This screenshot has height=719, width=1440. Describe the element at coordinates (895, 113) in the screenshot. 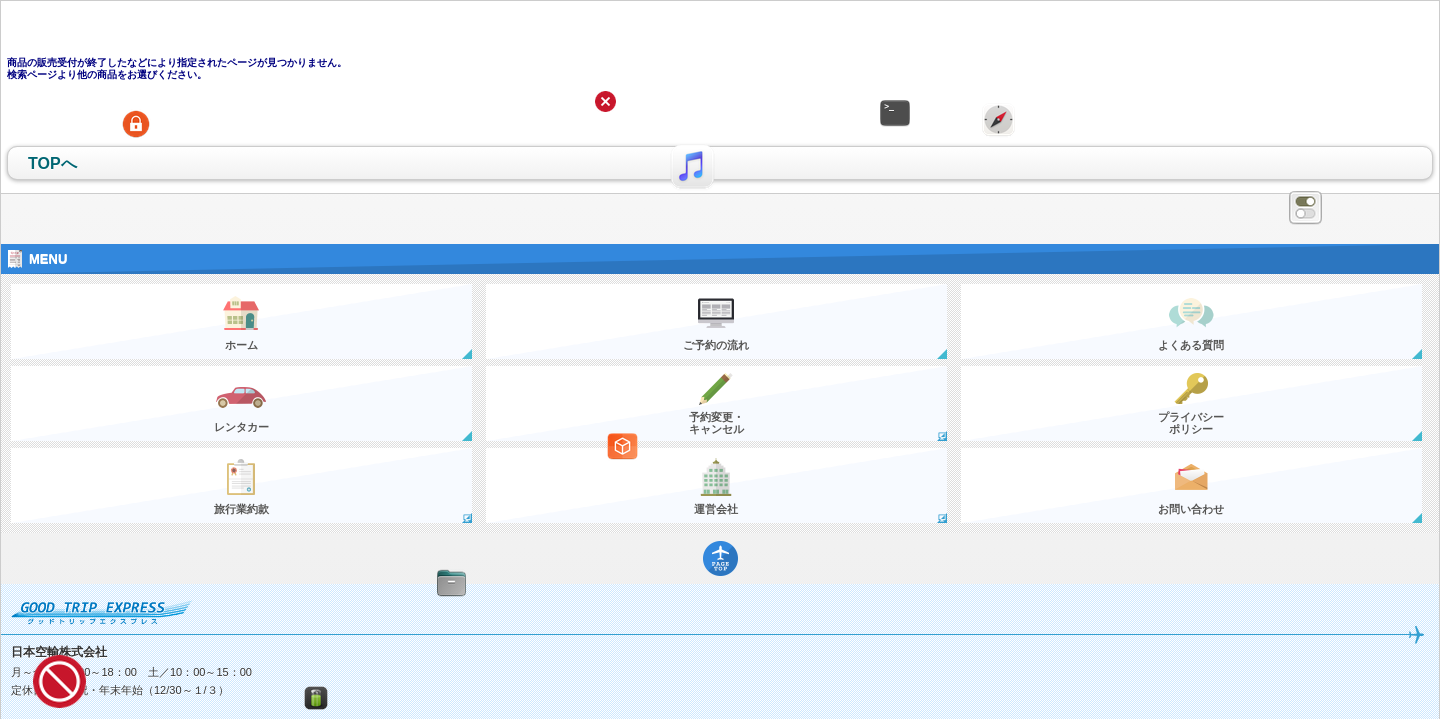

I see `open the terminal application` at that location.